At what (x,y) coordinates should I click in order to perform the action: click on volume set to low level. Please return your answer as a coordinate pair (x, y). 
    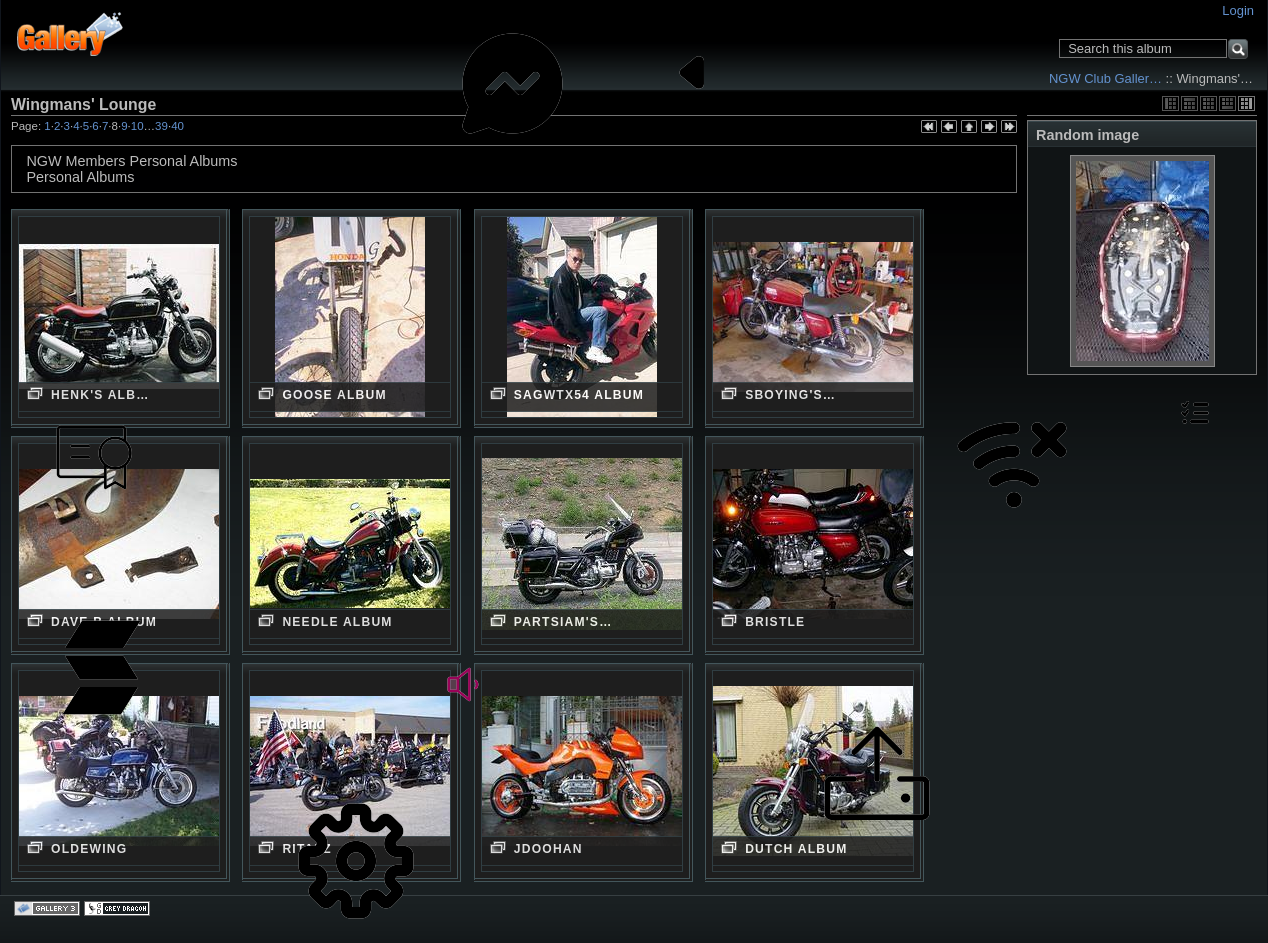
    Looking at the image, I should click on (465, 684).